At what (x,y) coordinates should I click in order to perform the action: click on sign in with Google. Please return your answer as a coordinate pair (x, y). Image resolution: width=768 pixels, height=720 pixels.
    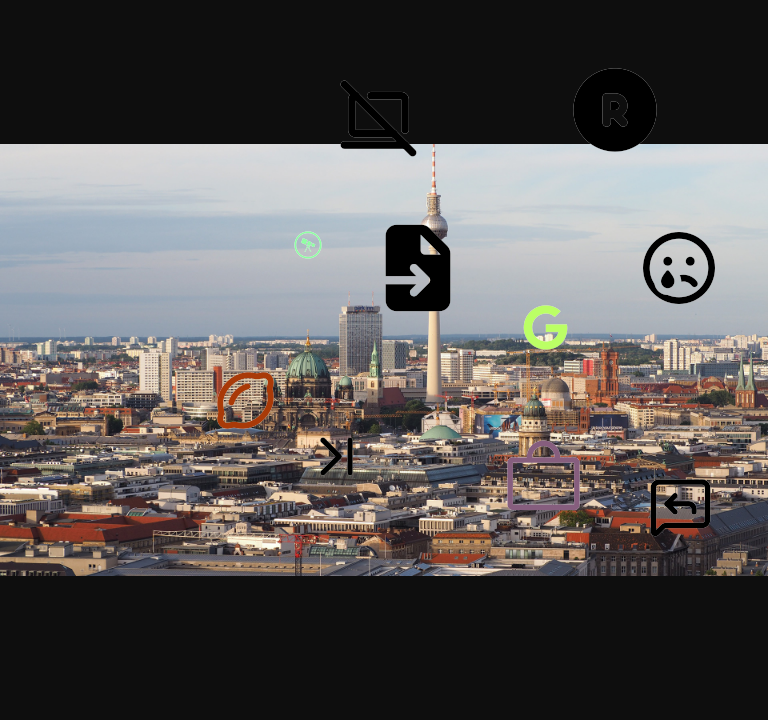
    Looking at the image, I should click on (545, 327).